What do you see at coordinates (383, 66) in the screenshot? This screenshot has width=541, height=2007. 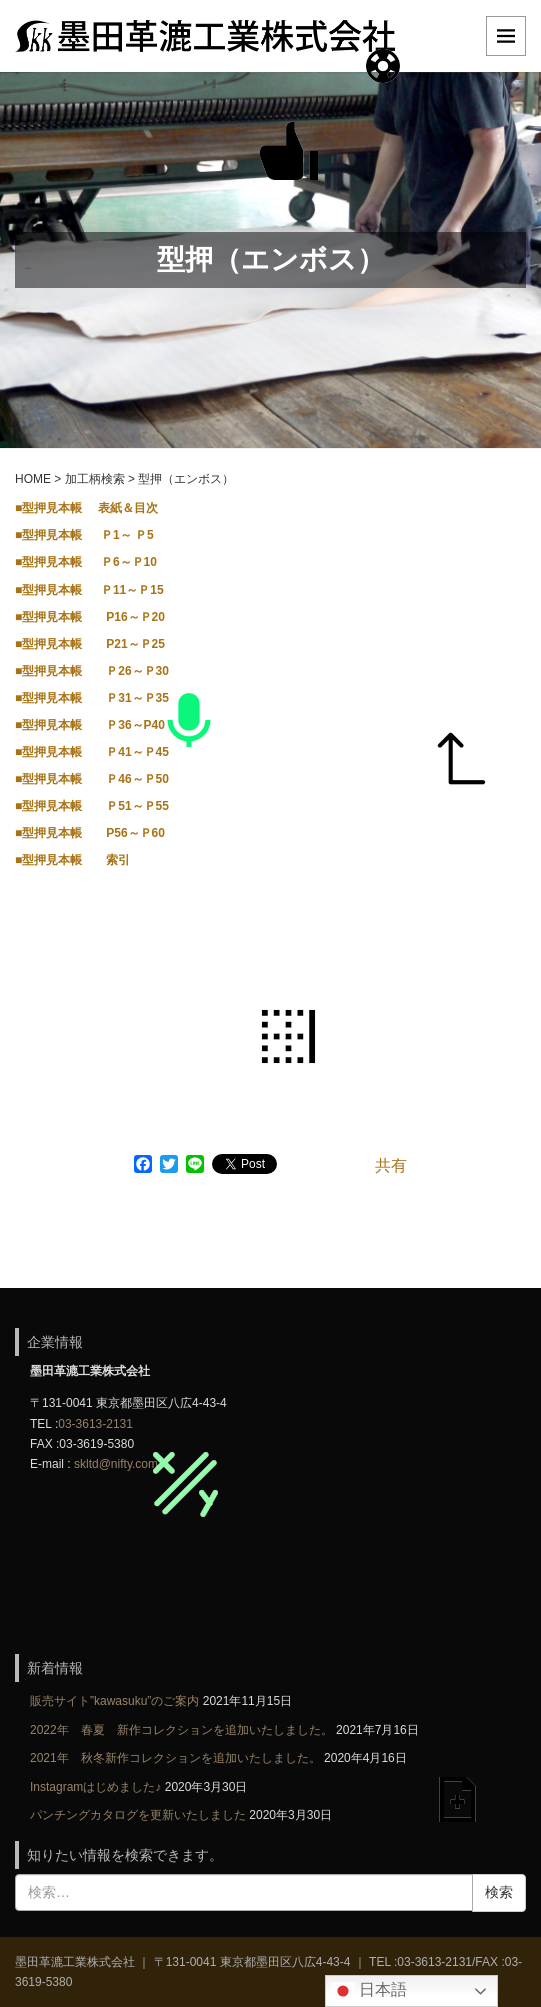 I see `access help or support` at bounding box center [383, 66].